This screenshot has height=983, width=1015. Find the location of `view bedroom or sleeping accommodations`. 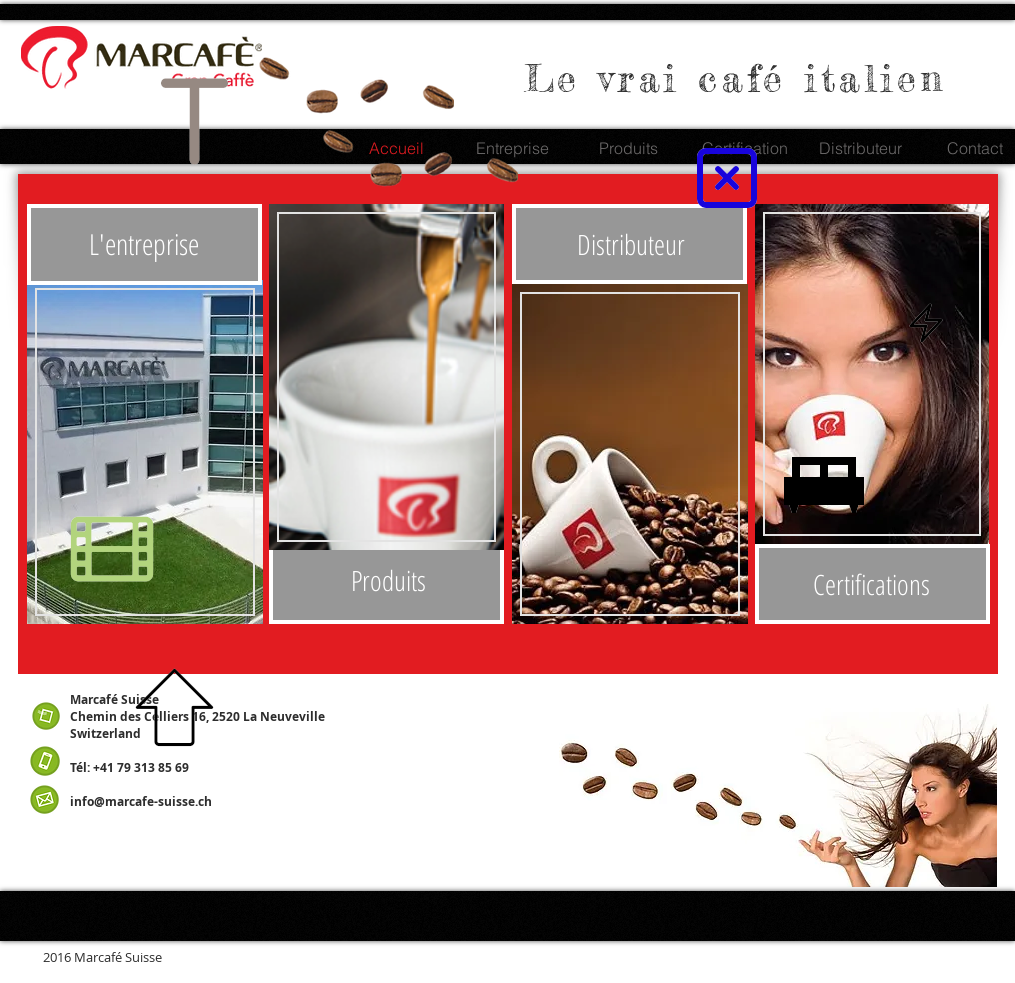

view bedroom or sleeping accommodations is located at coordinates (824, 485).